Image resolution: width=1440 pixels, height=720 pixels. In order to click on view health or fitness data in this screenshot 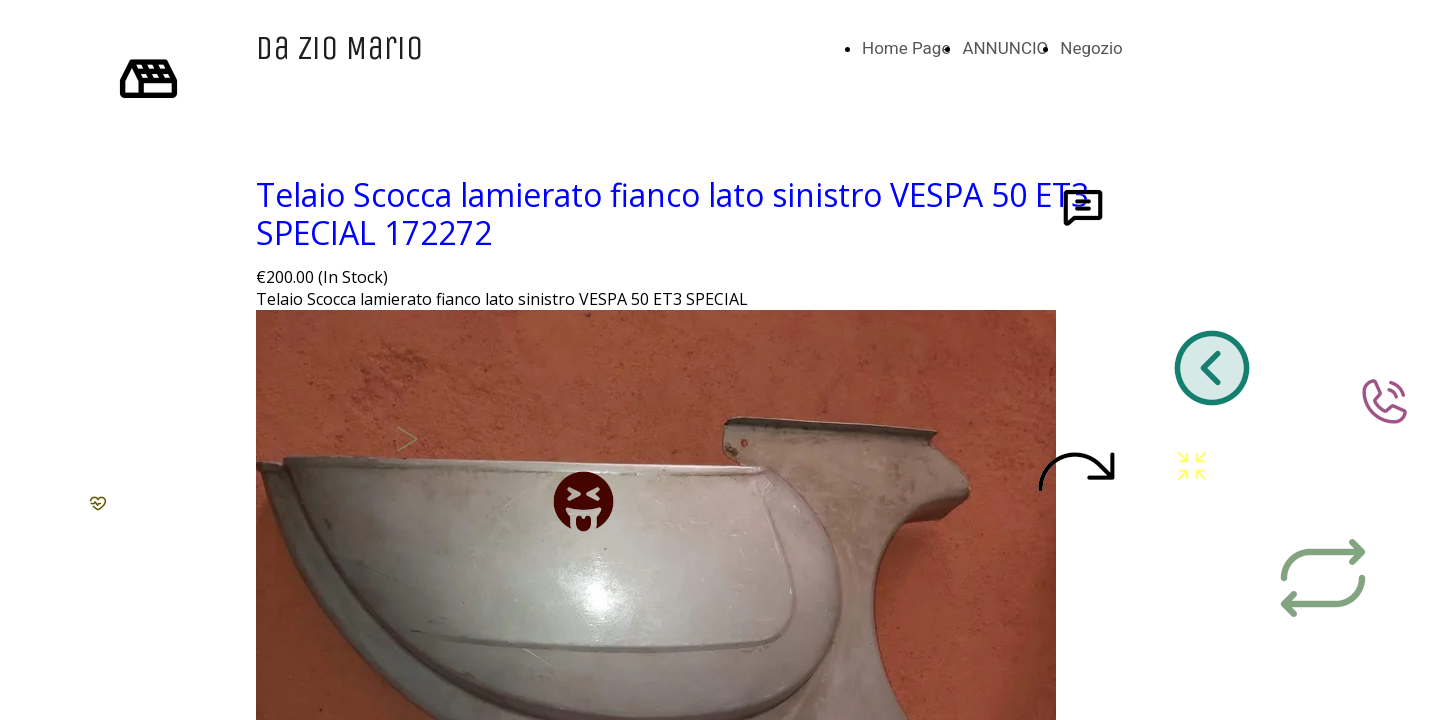, I will do `click(98, 503)`.